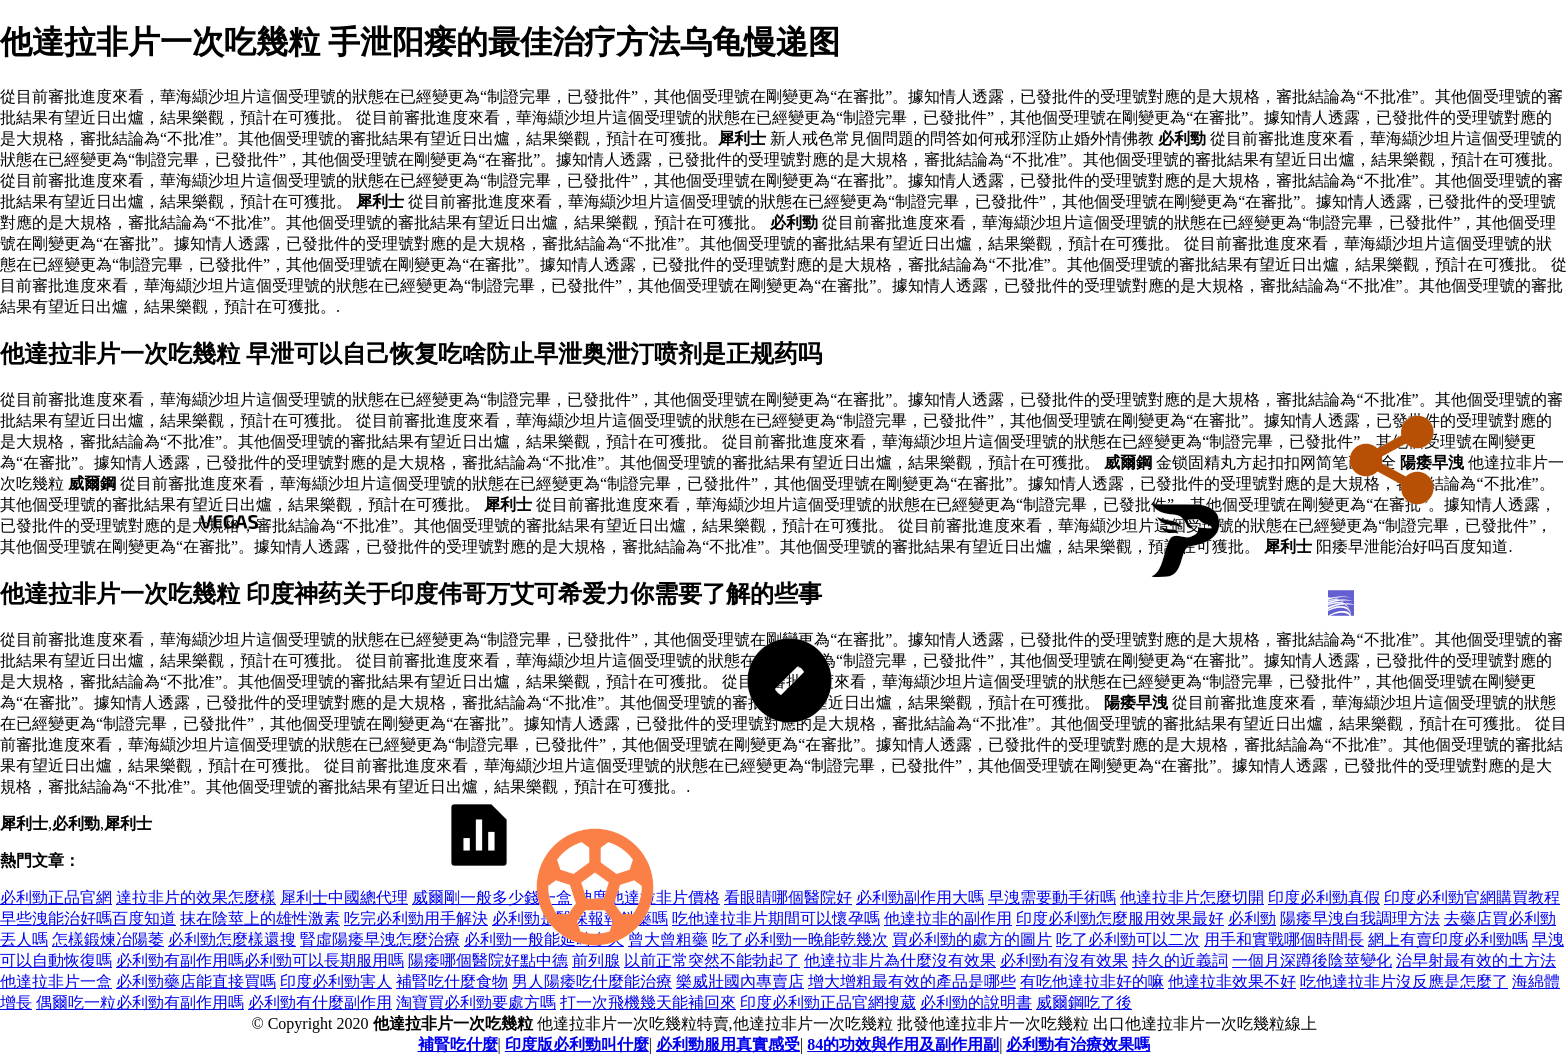 This screenshot has height=1064, width=1568. What do you see at coordinates (479, 835) in the screenshot?
I see `view document with chart data` at bounding box center [479, 835].